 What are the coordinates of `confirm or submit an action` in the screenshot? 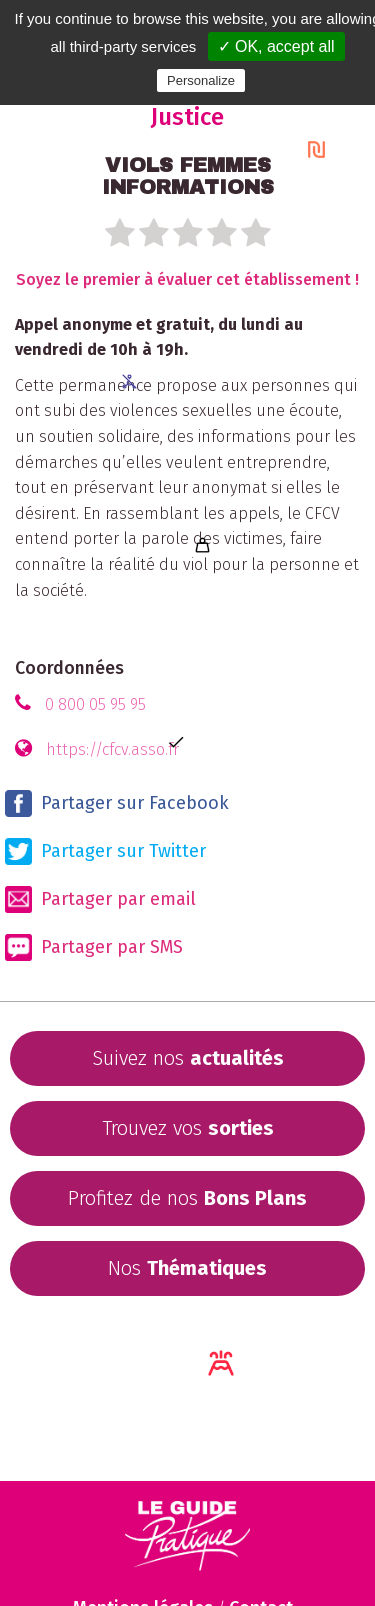 It's located at (176, 742).